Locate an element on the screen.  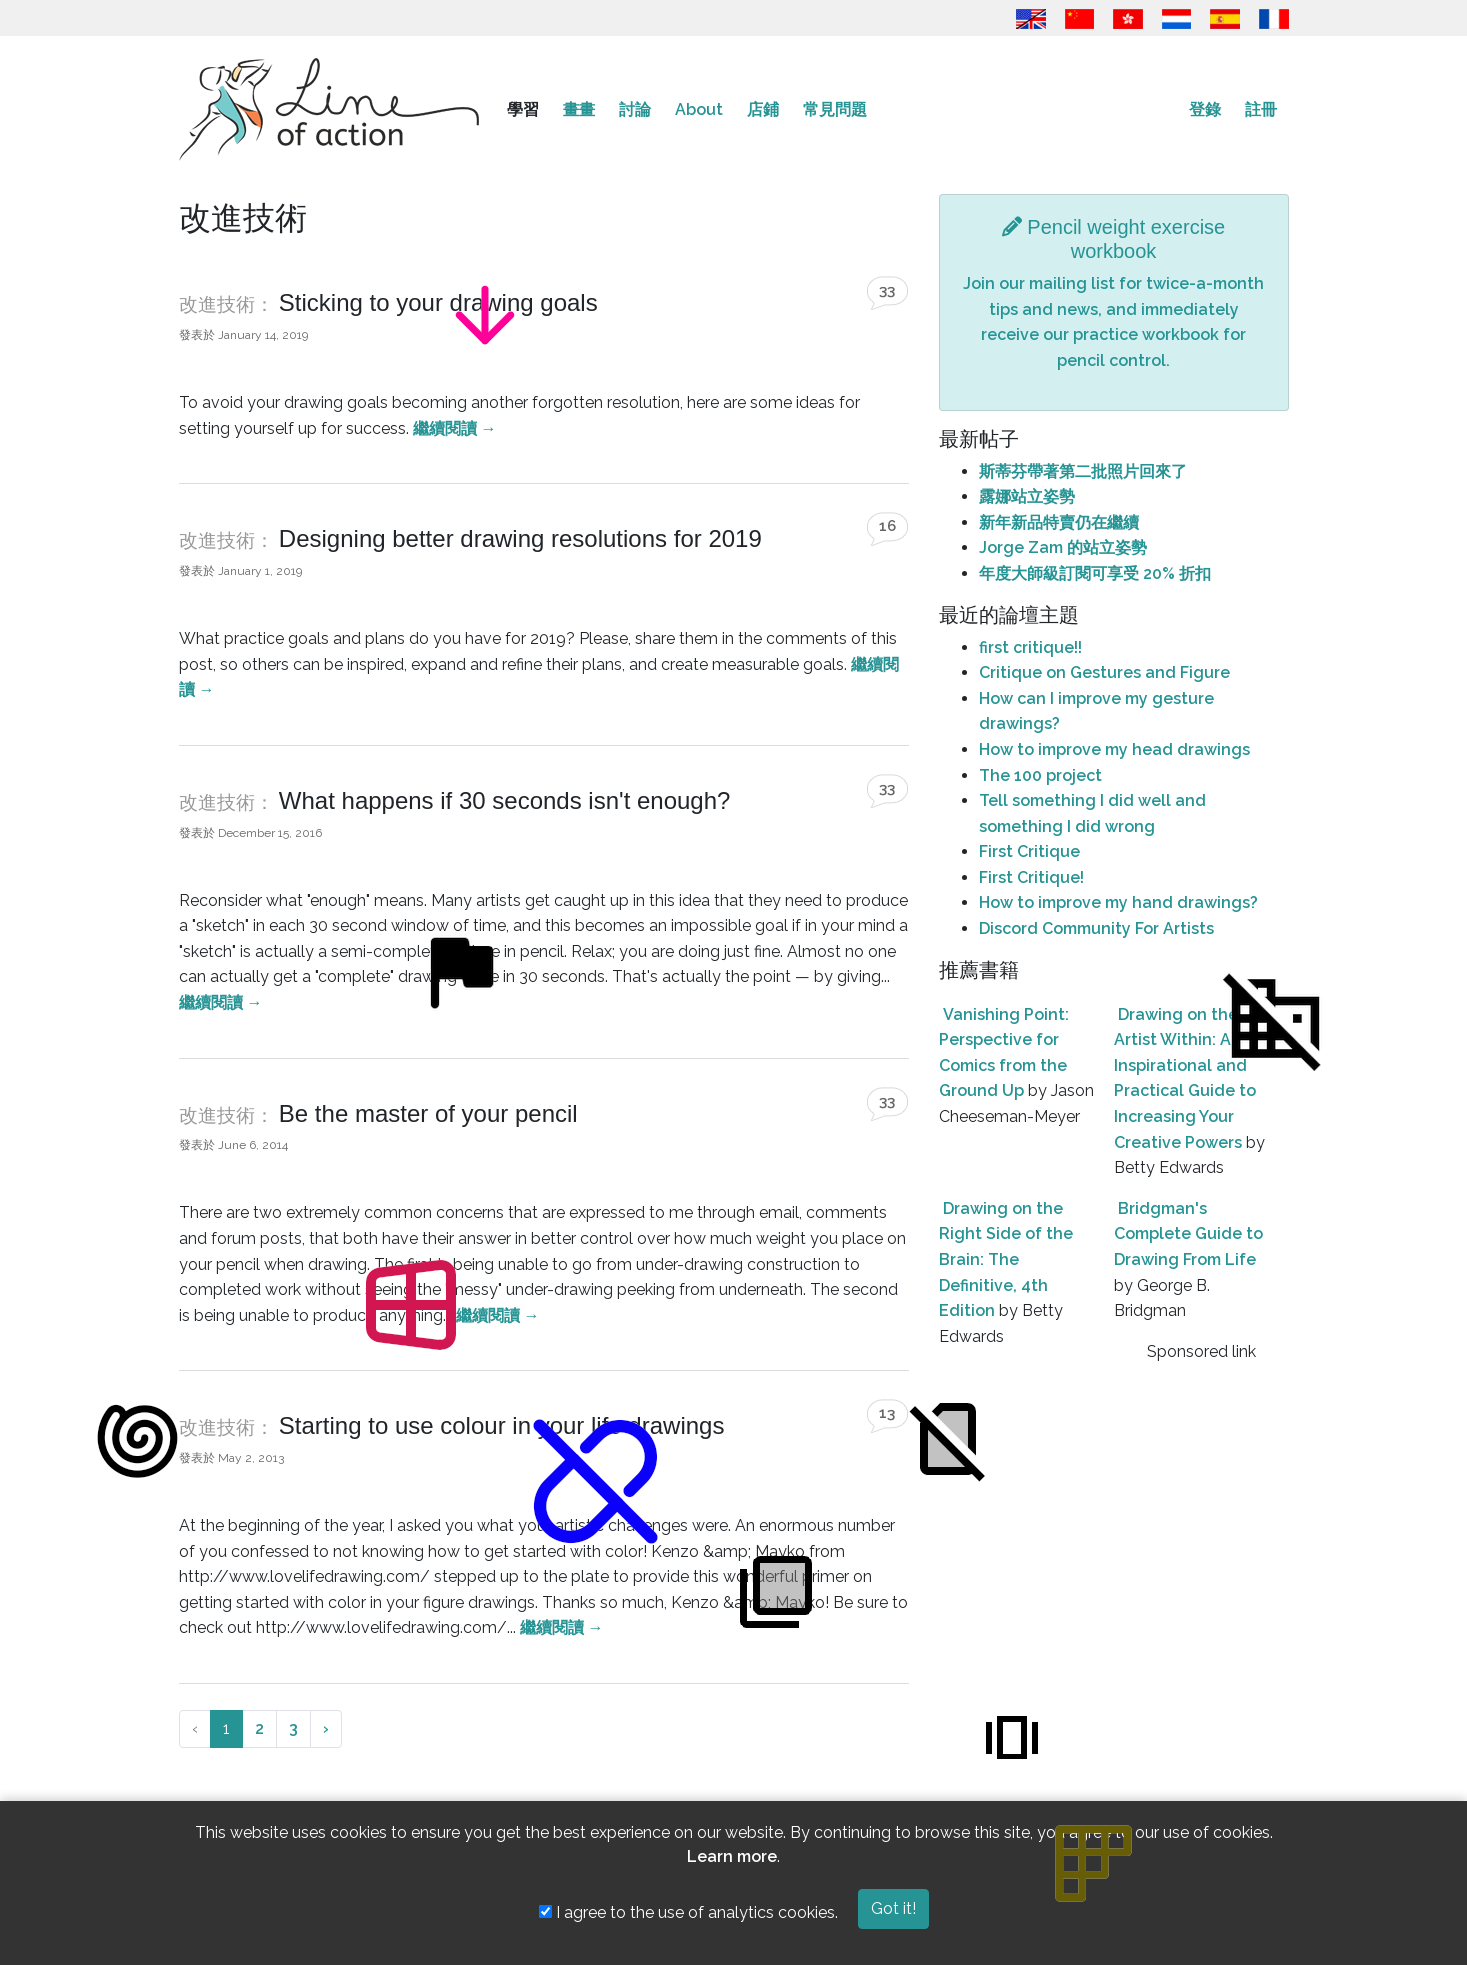
access terminal or command line interface is located at coordinates (137, 1441).